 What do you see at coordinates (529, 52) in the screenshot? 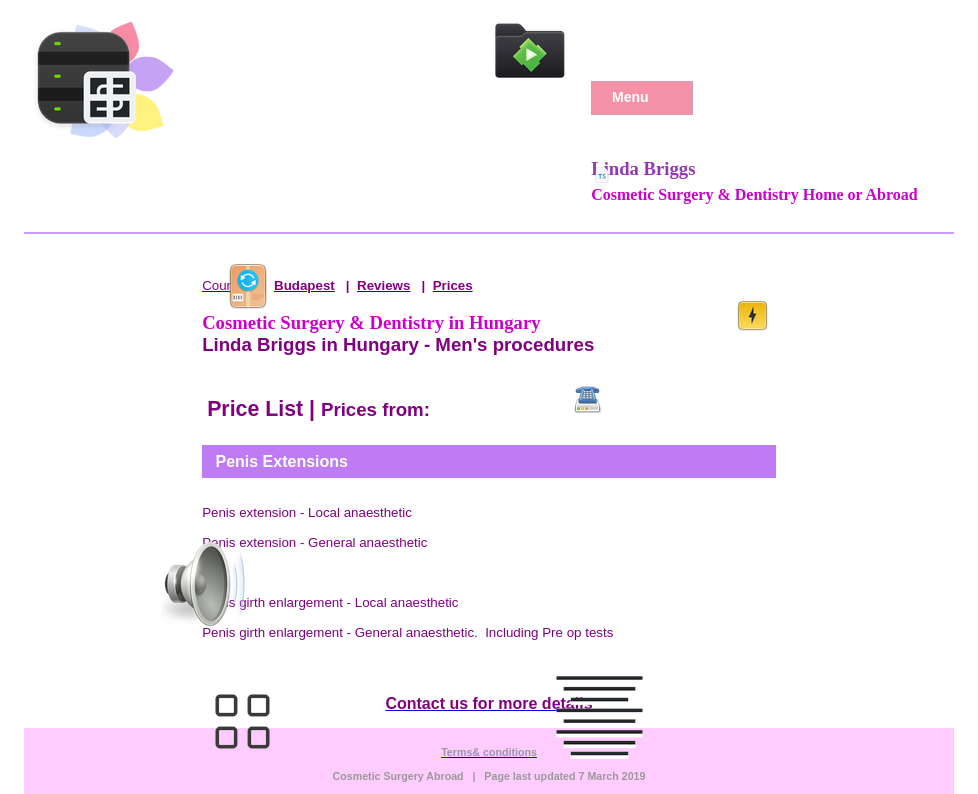
I see `open folder containing Emby media server files` at bounding box center [529, 52].